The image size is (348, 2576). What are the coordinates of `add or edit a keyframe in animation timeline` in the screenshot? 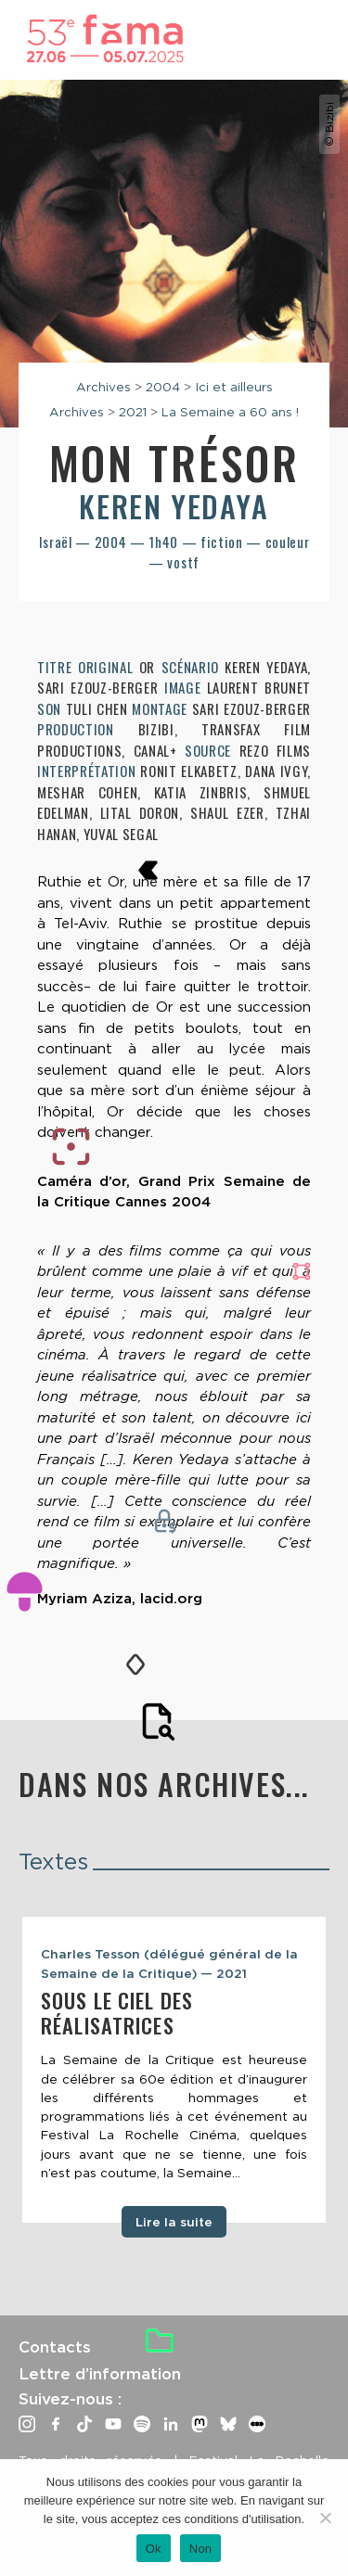 It's located at (135, 1664).